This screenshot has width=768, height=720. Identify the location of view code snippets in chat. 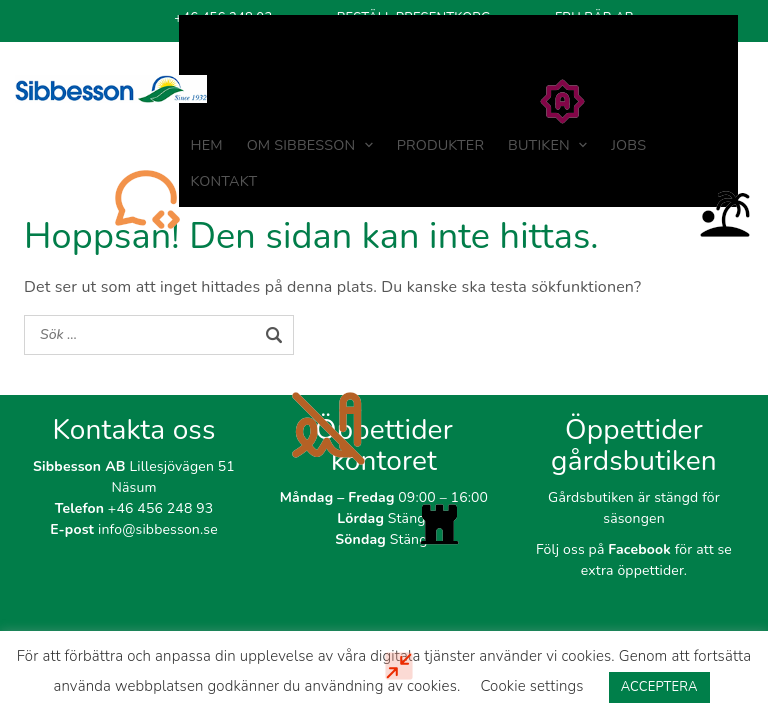
(146, 198).